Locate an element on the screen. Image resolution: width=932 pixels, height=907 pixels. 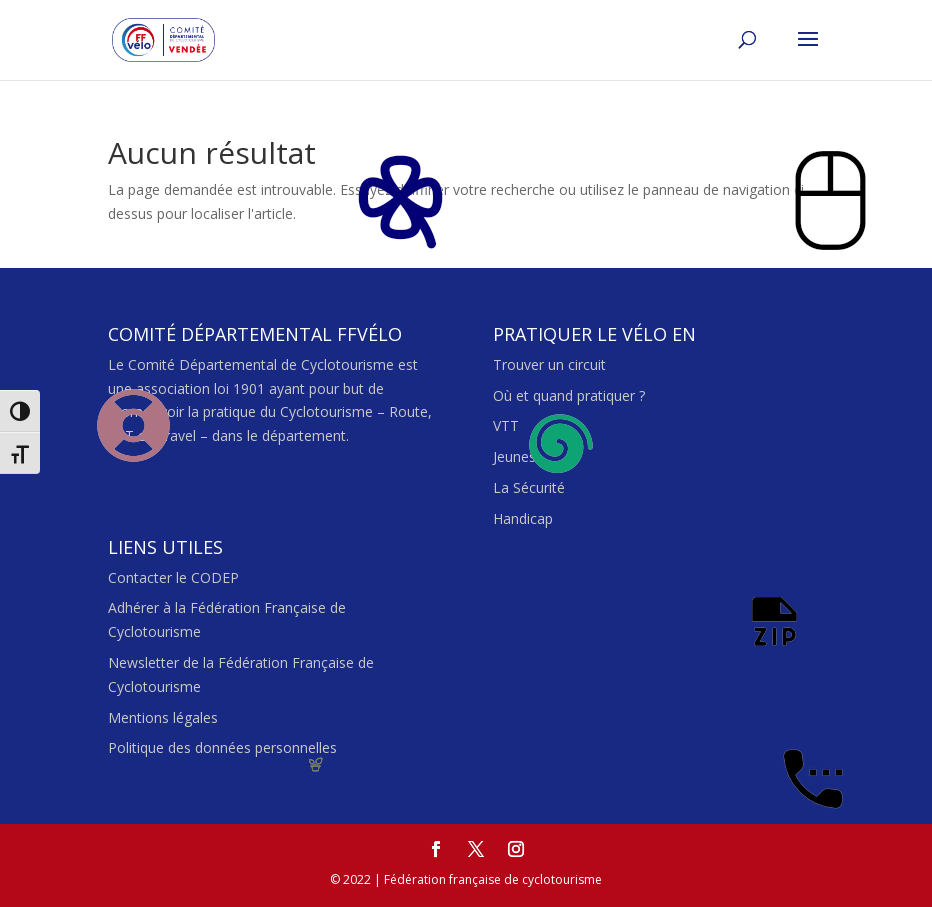
view or manage your garden plants is located at coordinates (315, 764).